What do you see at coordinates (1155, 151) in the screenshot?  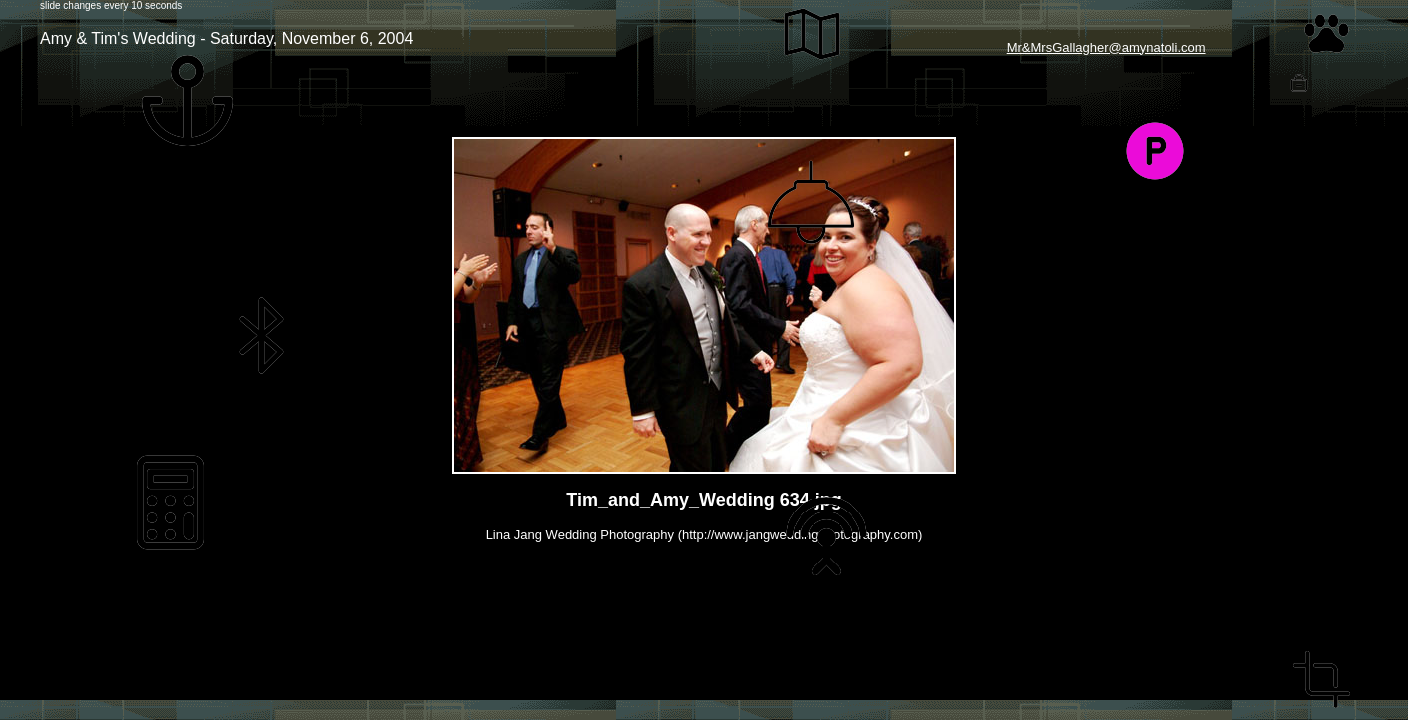 I see `find nearby parking locations` at bounding box center [1155, 151].